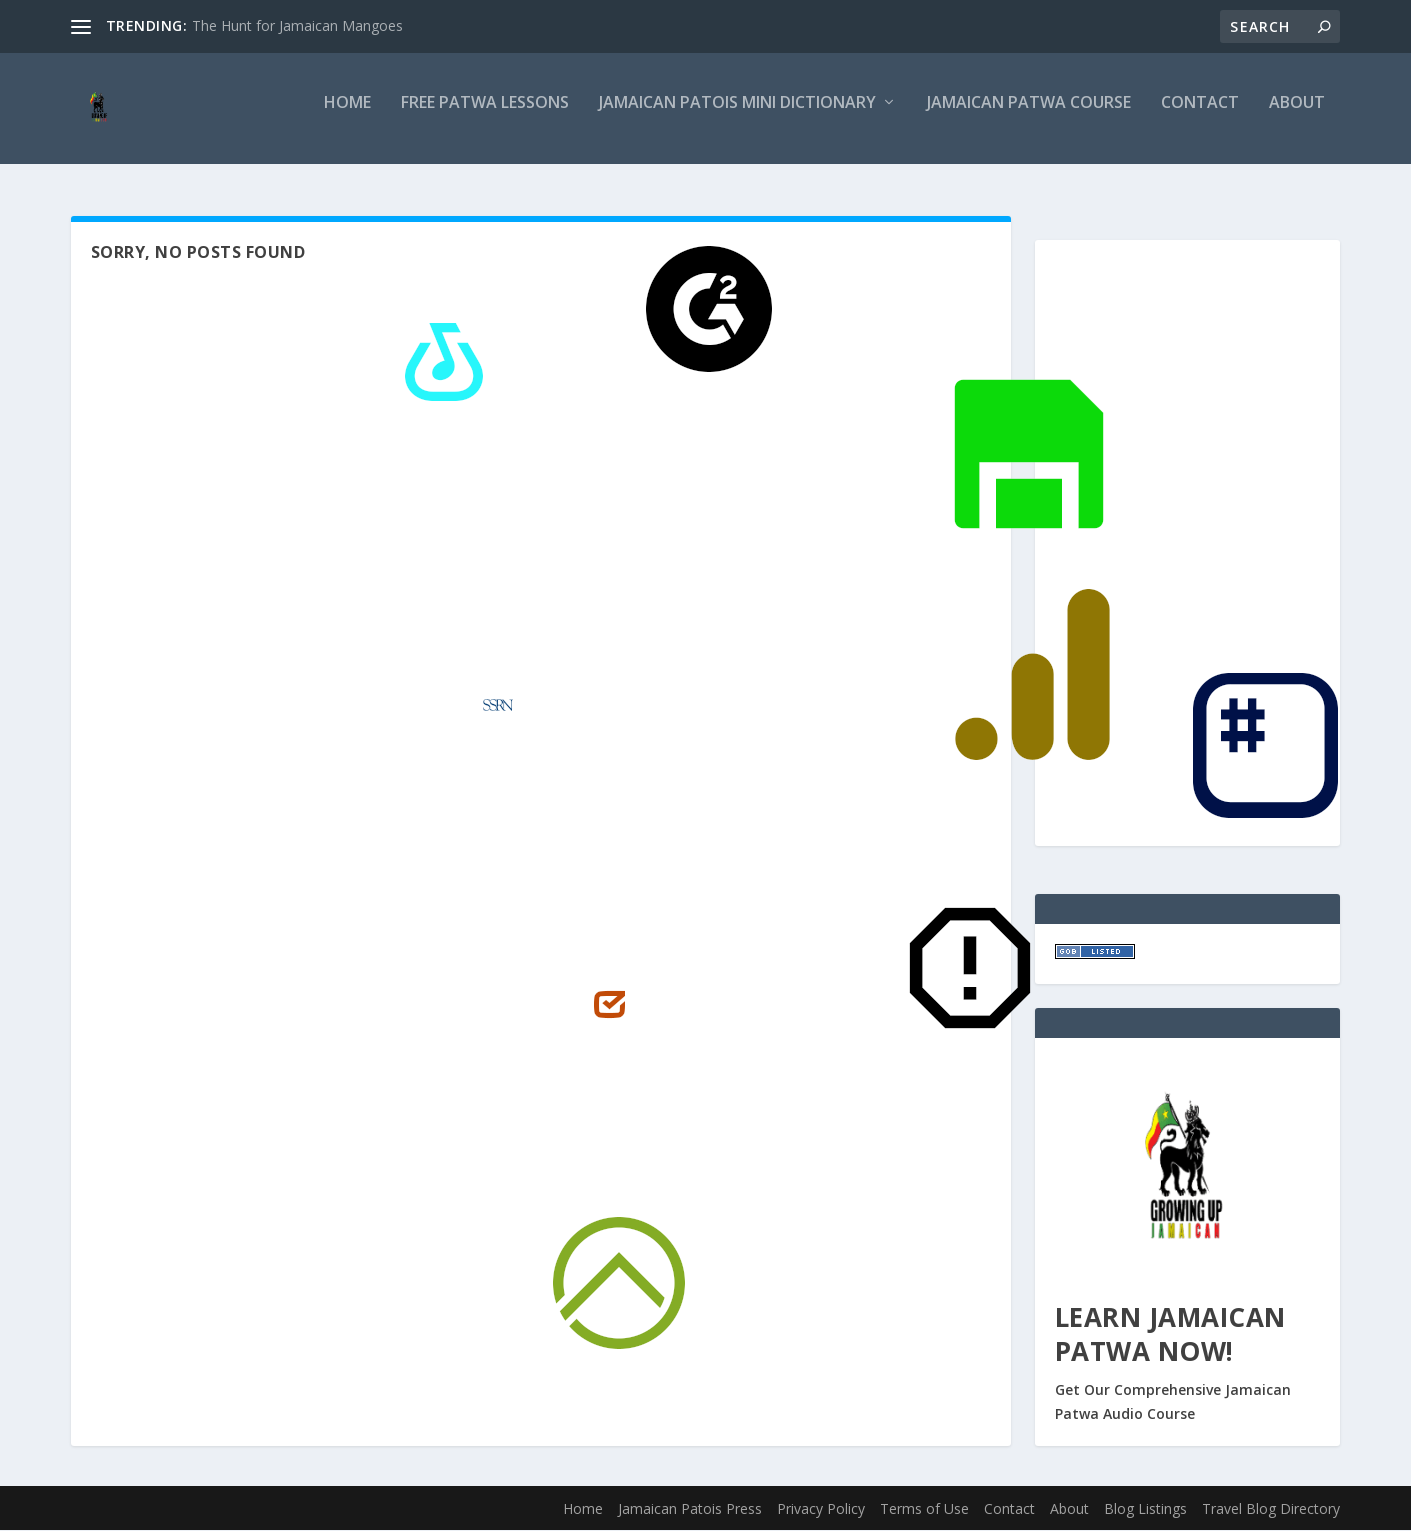 The image size is (1411, 1531). I want to click on open stackedit markdown editor, so click(1265, 745).